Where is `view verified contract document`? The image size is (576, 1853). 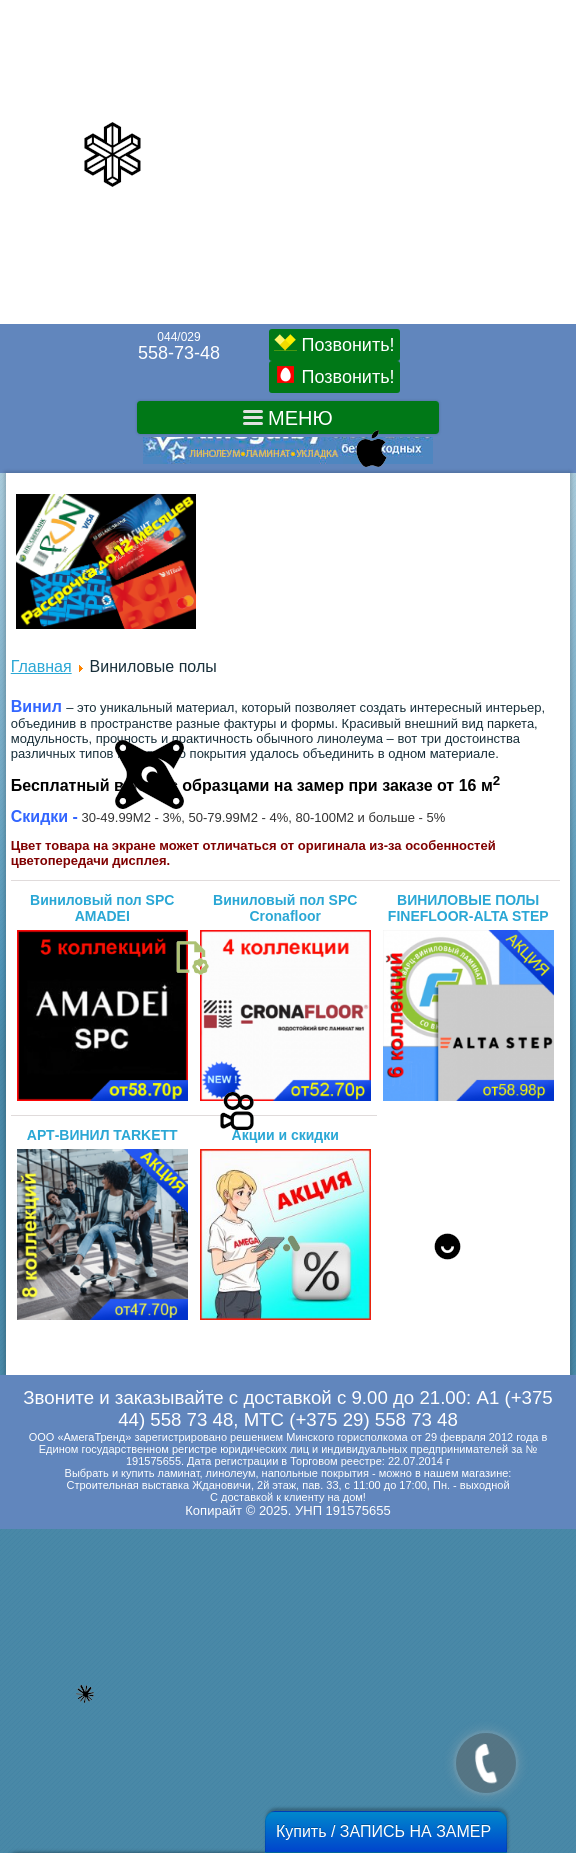
view verified contract document is located at coordinates (191, 957).